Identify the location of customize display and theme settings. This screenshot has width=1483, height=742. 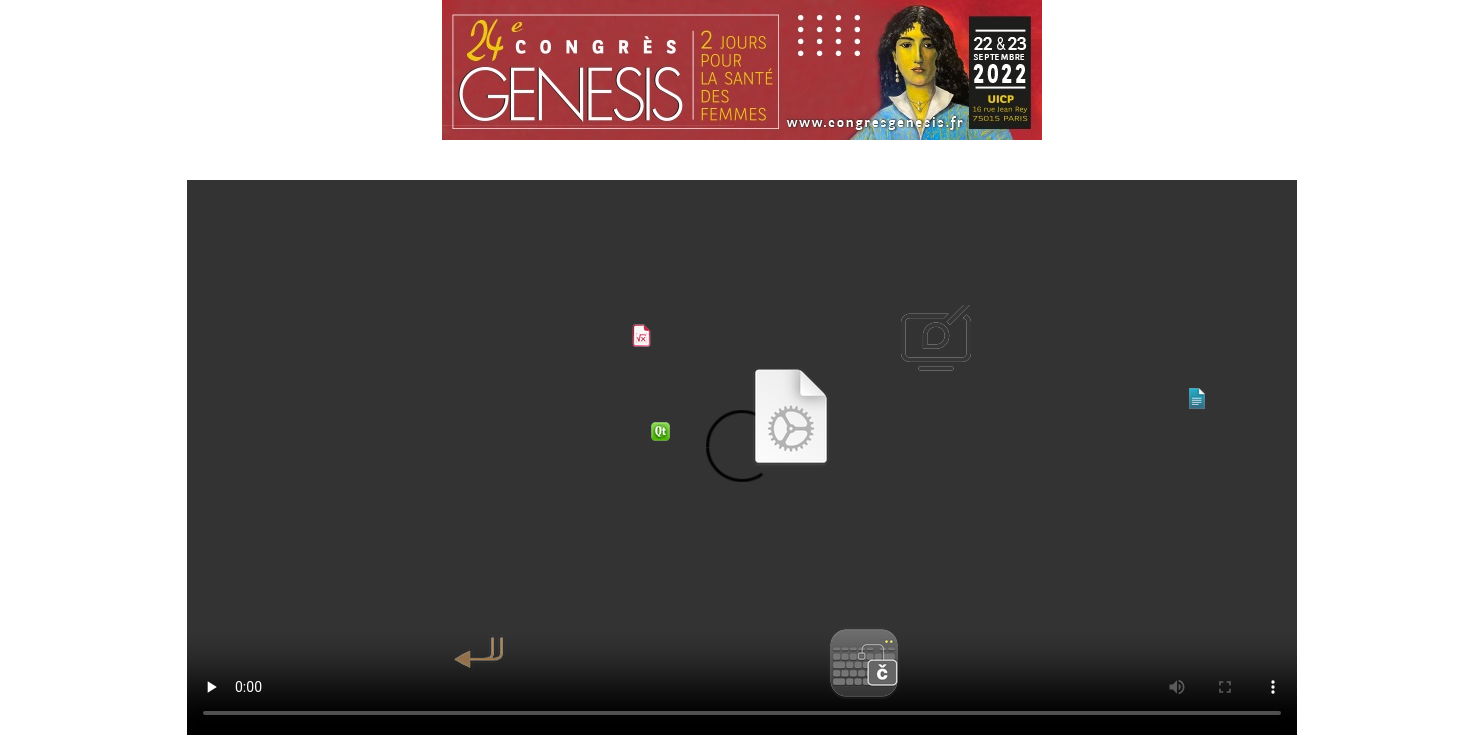
(936, 340).